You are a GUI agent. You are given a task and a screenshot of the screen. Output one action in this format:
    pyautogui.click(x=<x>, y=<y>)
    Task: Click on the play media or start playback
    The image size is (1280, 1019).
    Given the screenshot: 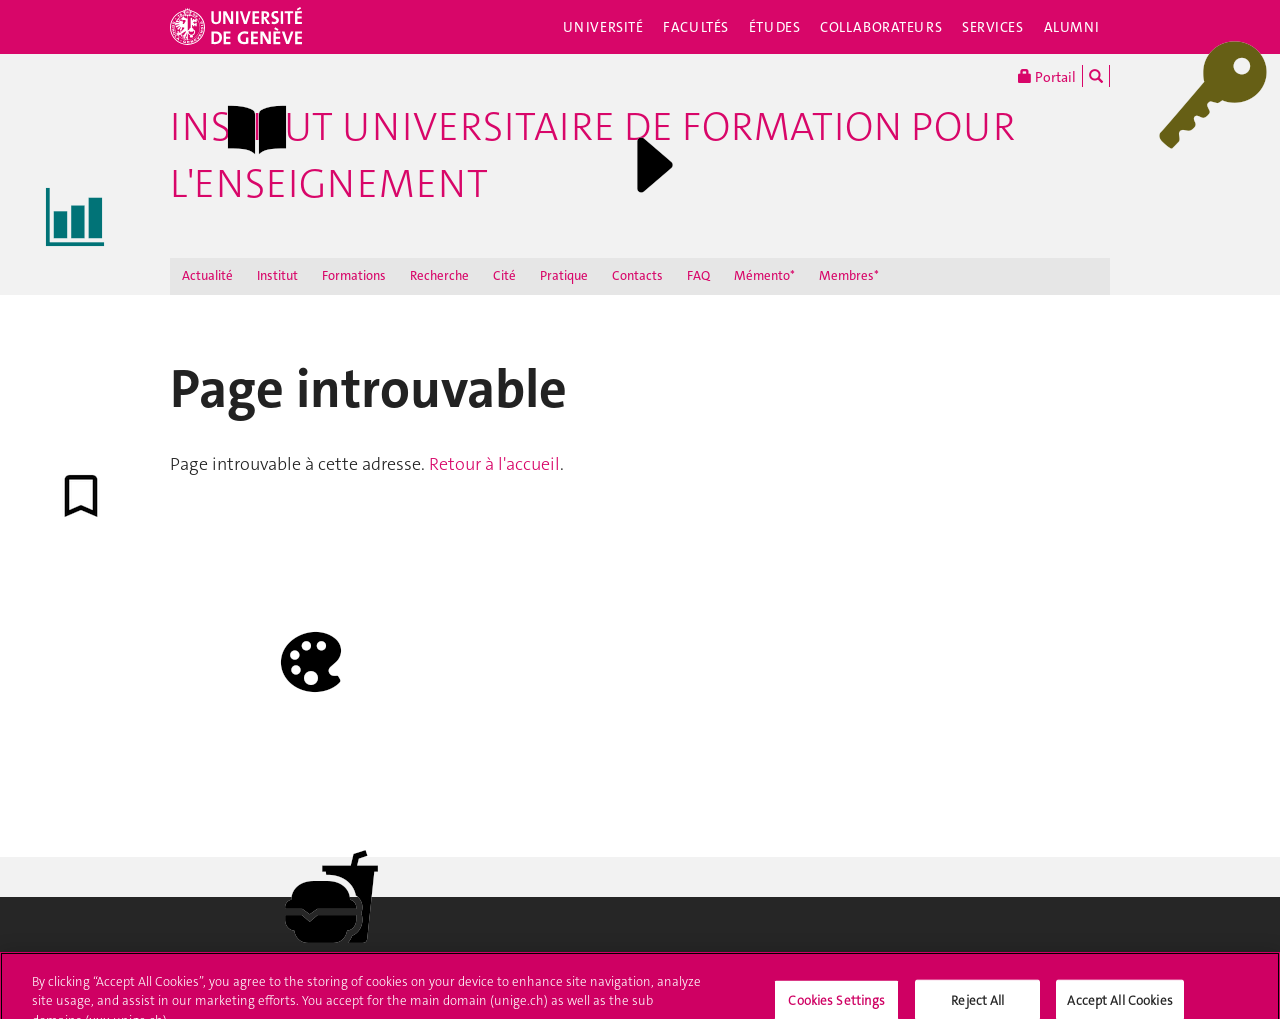 What is the action you would take?
    pyautogui.click(x=655, y=165)
    